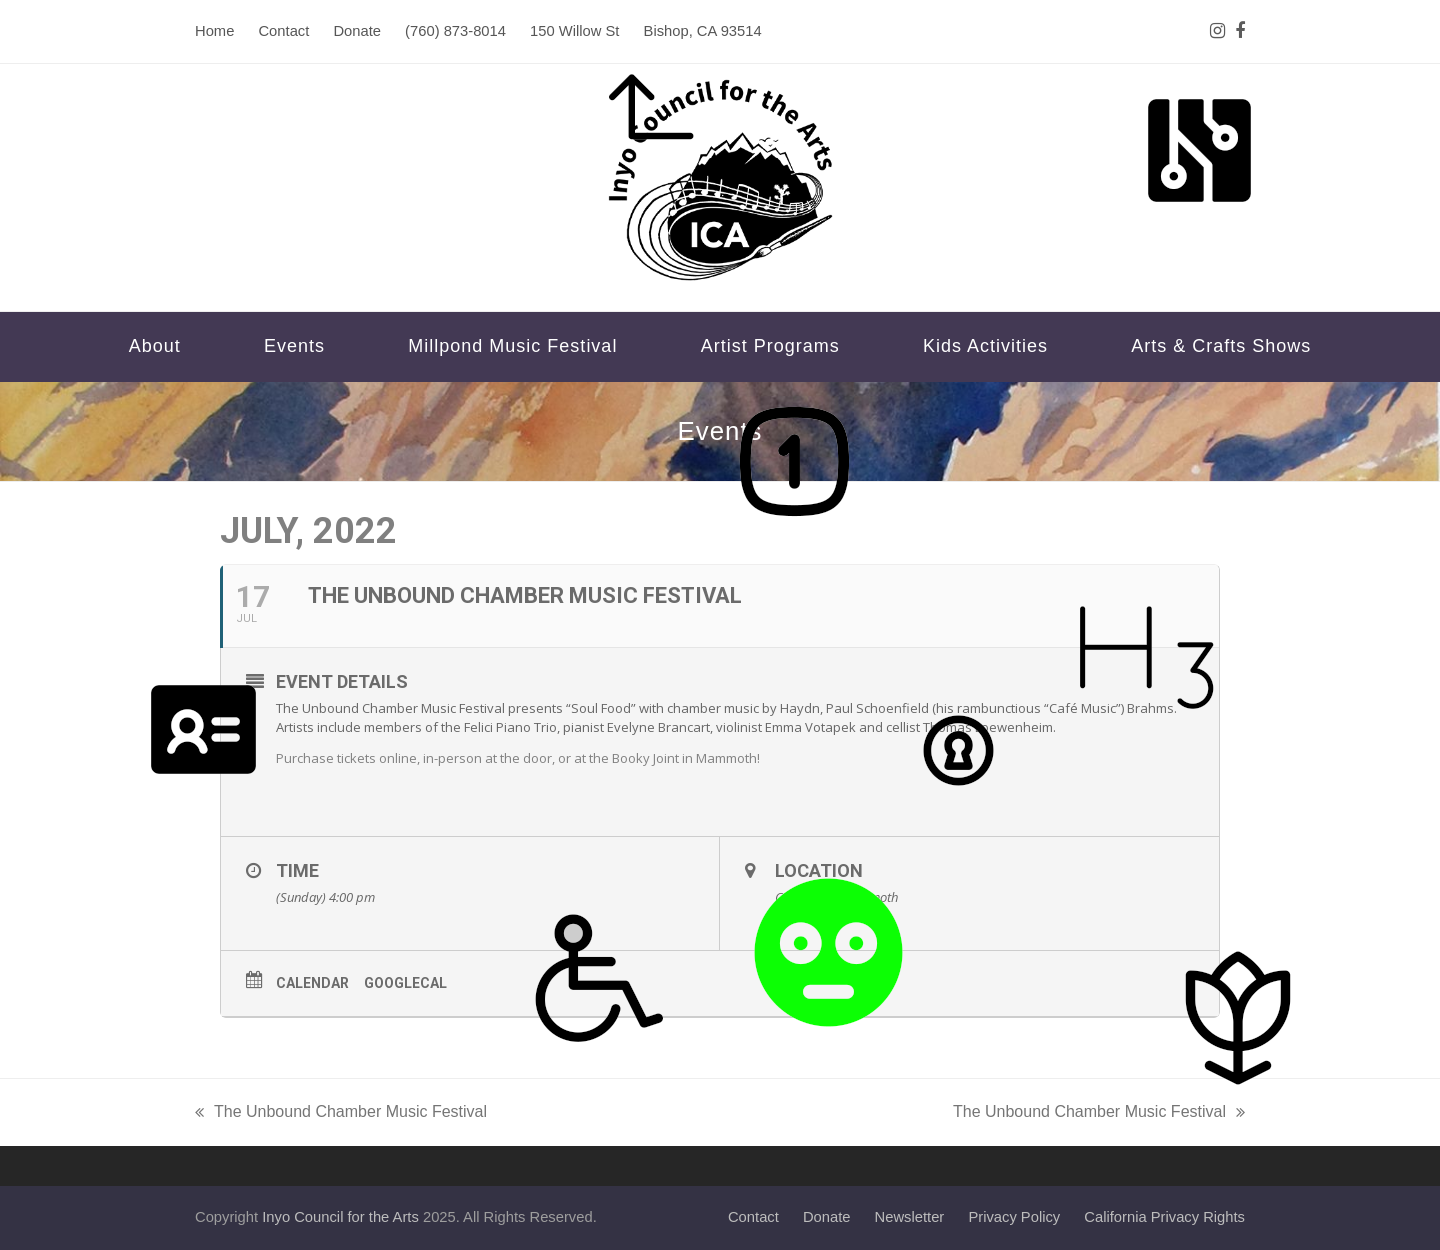 This screenshot has width=1440, height=1250. I want to click on access secure or locked content, so click(958, 750).